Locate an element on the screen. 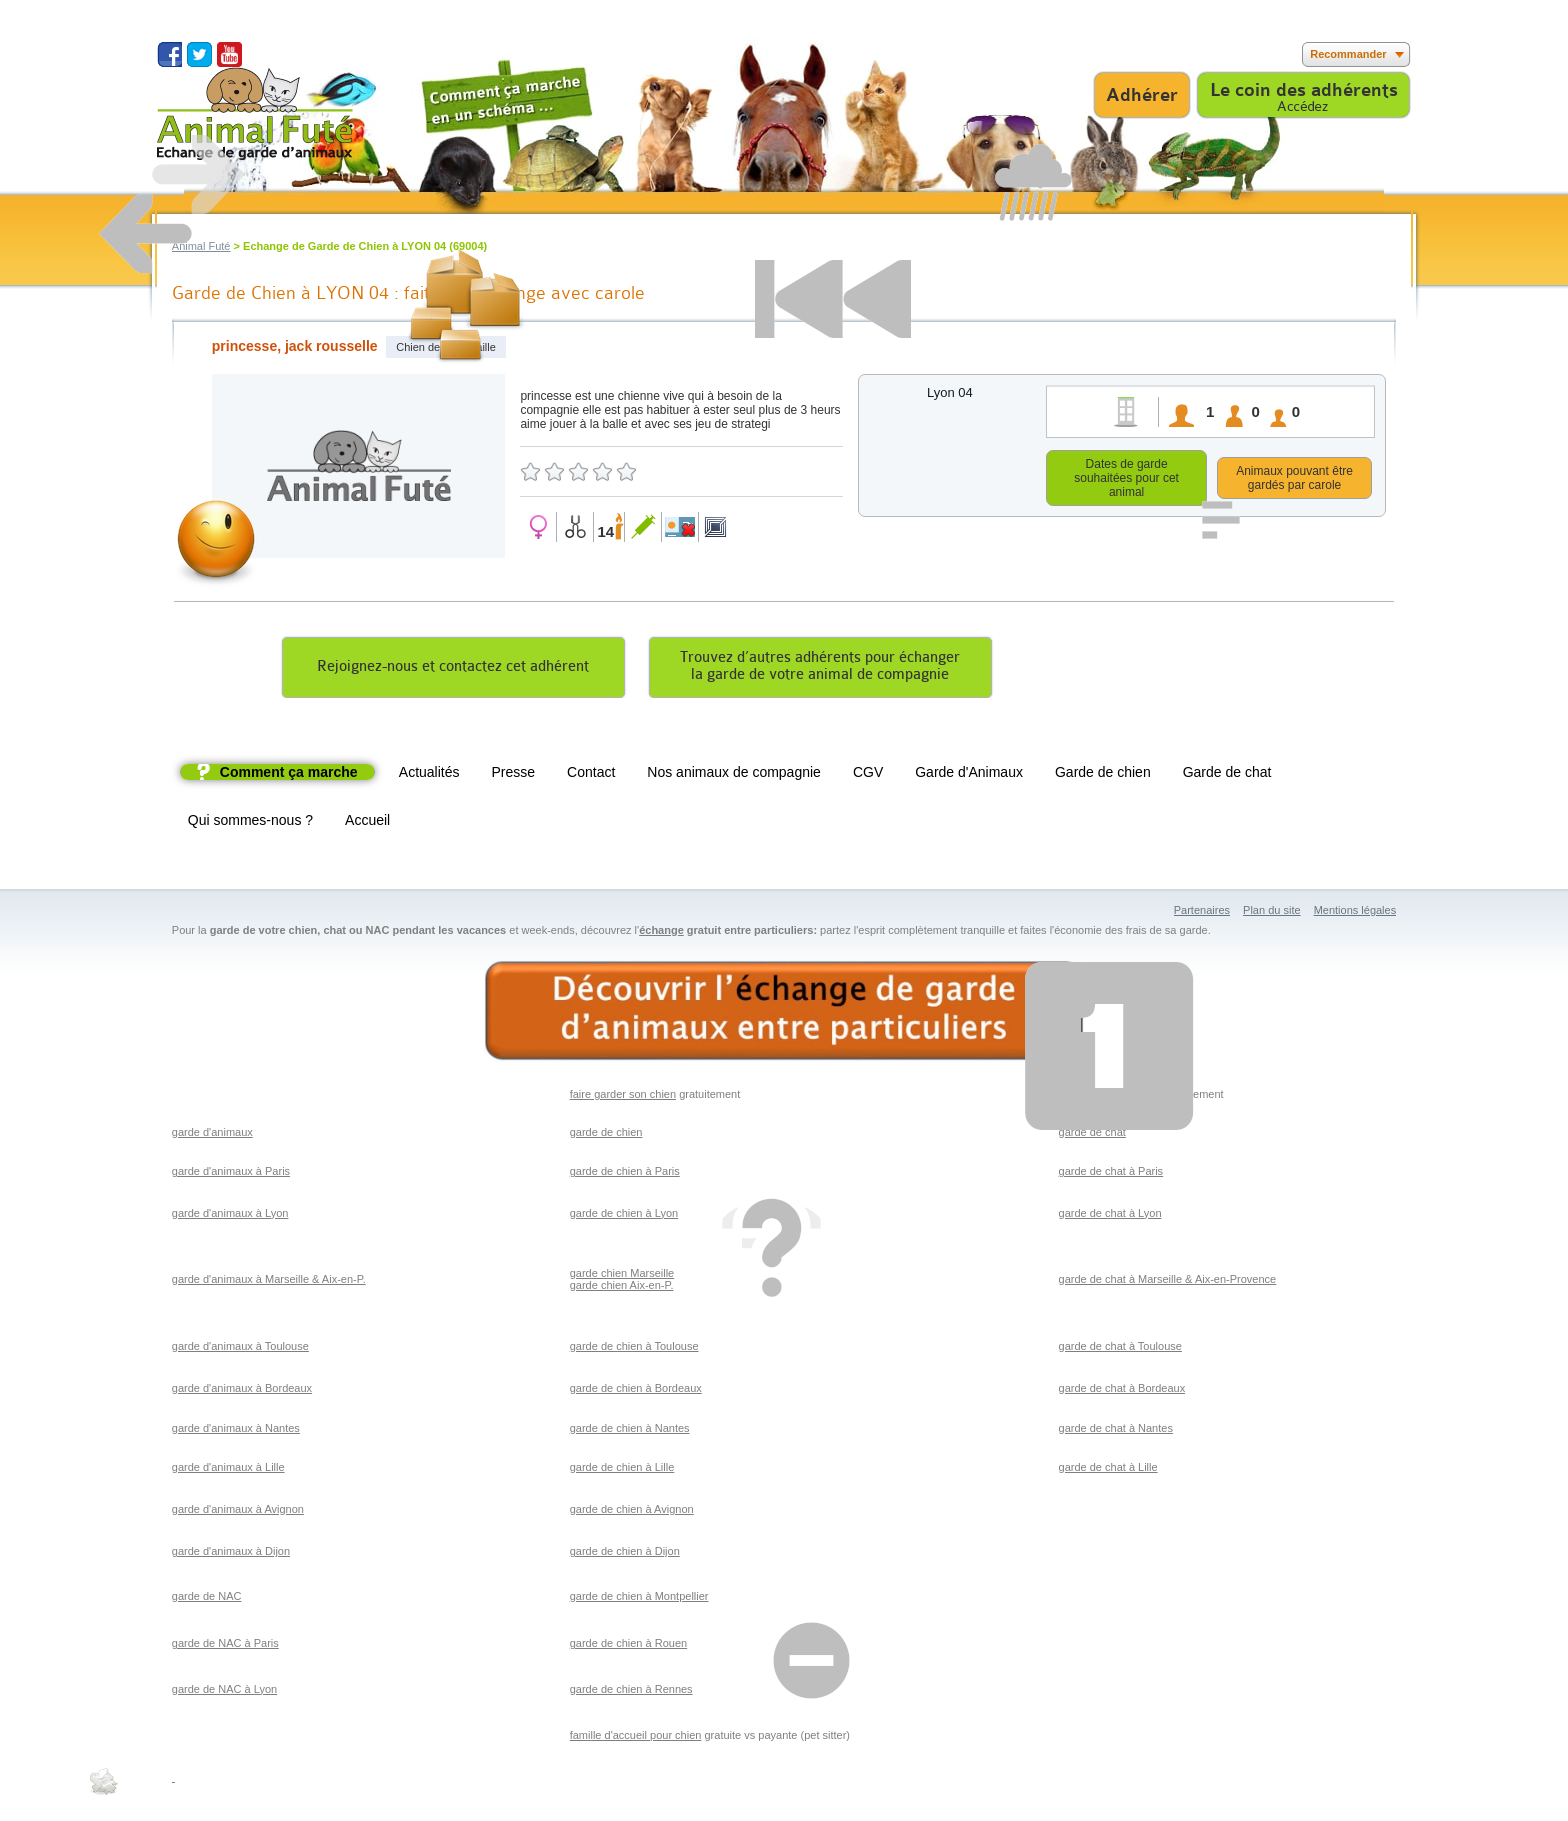 The width and height of the screenshot is (1568, 1821). reset zoom to 100% or original size is located at coordinates (1109, 1046).